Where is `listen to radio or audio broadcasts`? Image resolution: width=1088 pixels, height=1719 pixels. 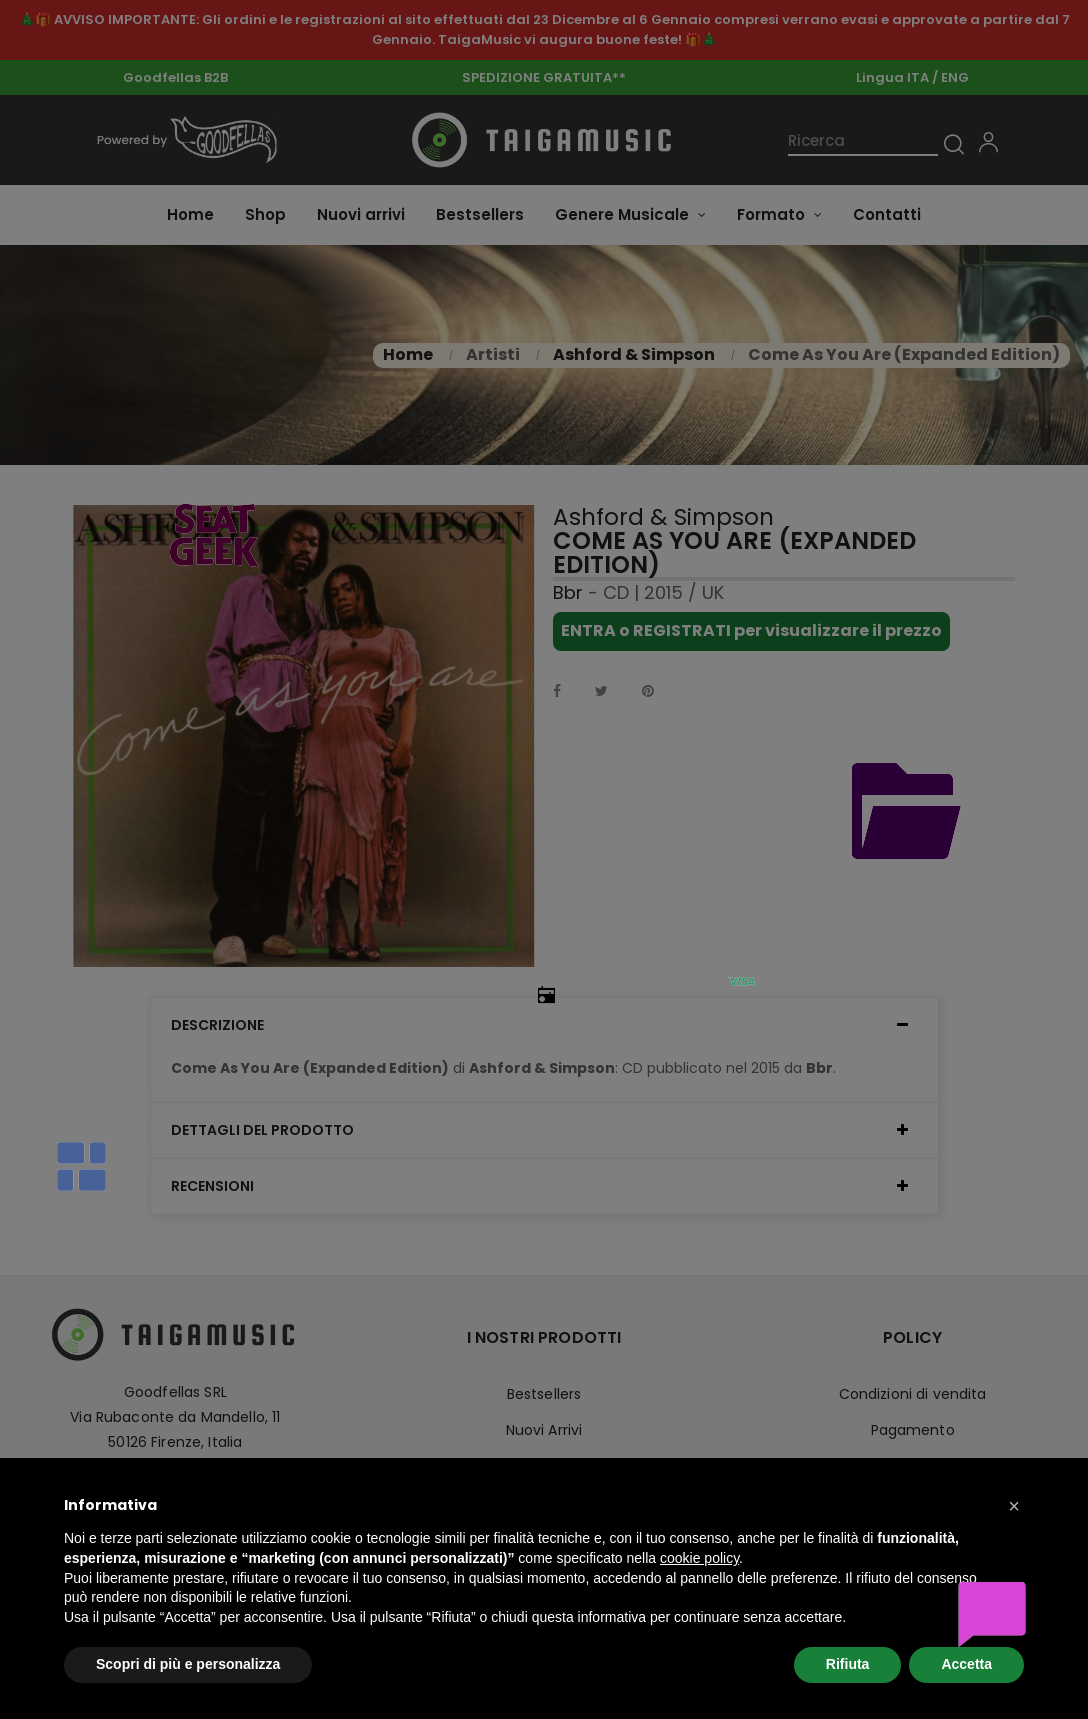 listen to radio or audio broadcasts is located at coordinates (546, 995).